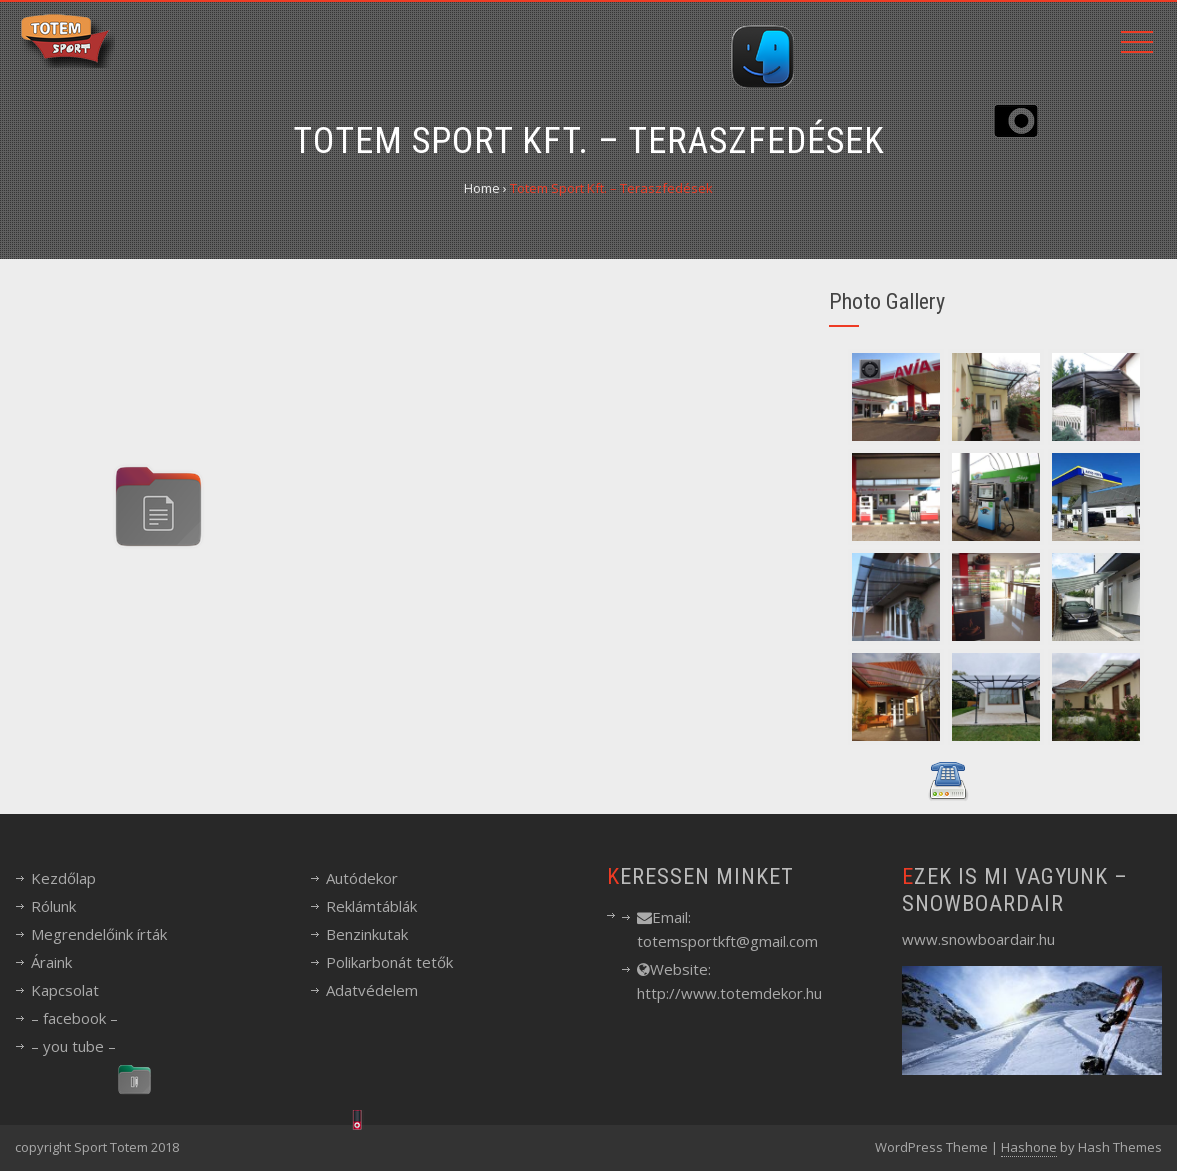 Image resolution: width=1177 pixels, height=1171 pixels. Describe the element at coordinates (1016, 119) in the screenshot. I see `ipod shuffle device in sidebar` at that location.